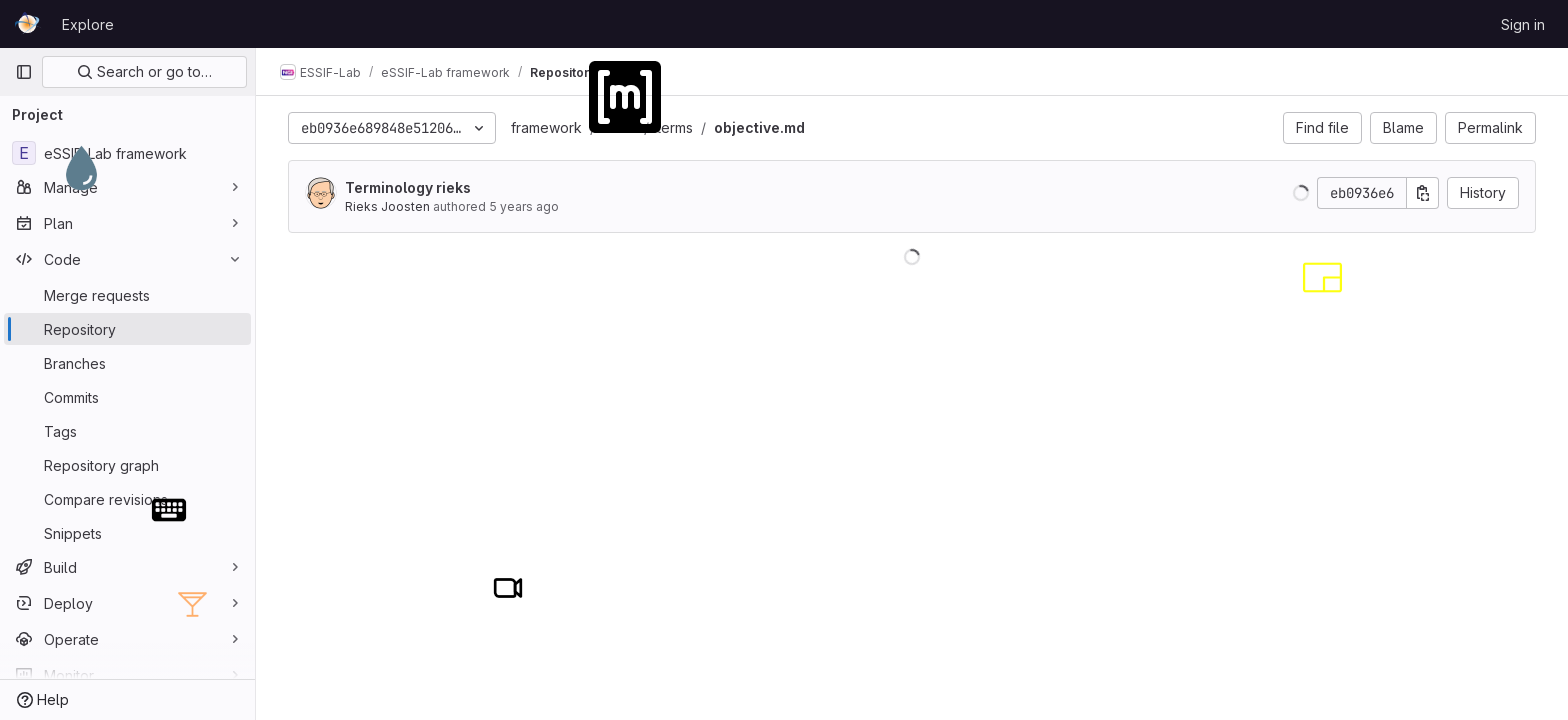  I want to click on open the on-screen keyboard, so click(169, 510).